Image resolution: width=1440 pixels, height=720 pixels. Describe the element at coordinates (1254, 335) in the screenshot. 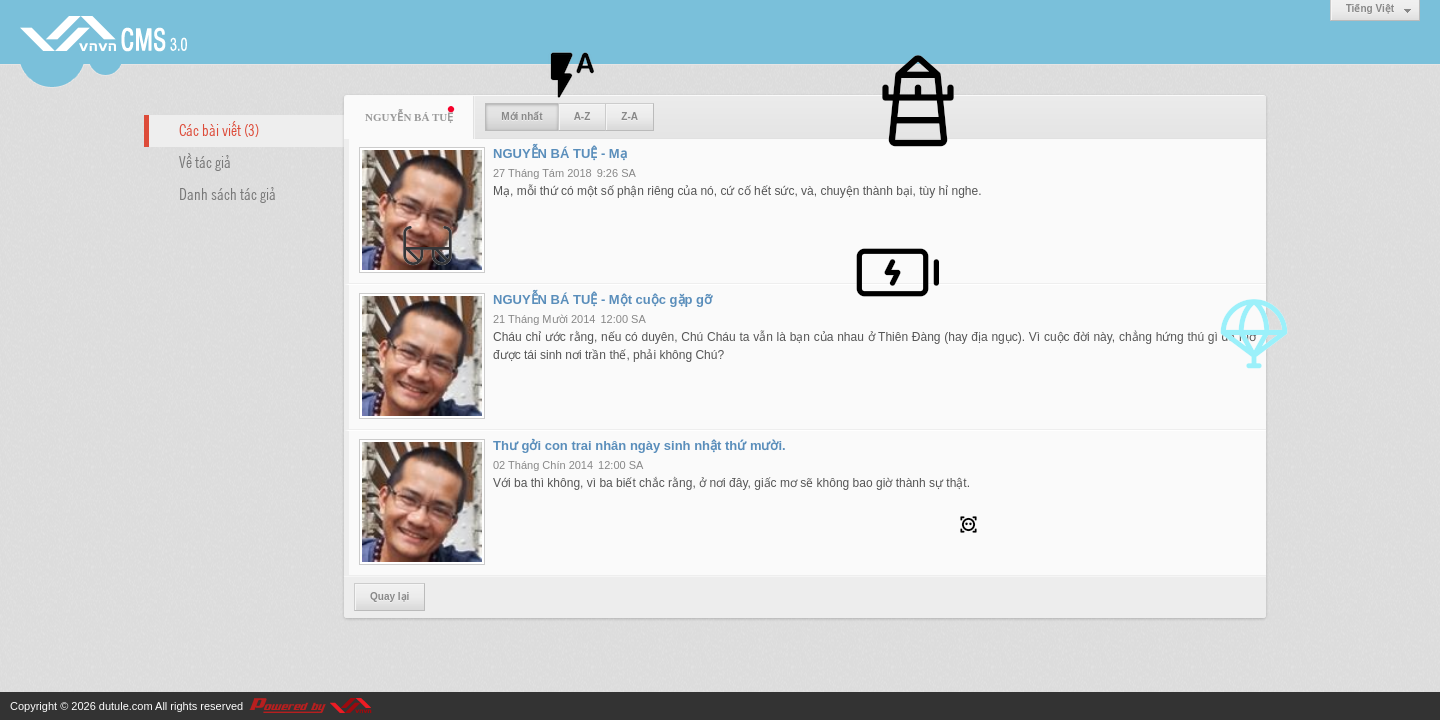

I see `access emergency or backup options` at that location.